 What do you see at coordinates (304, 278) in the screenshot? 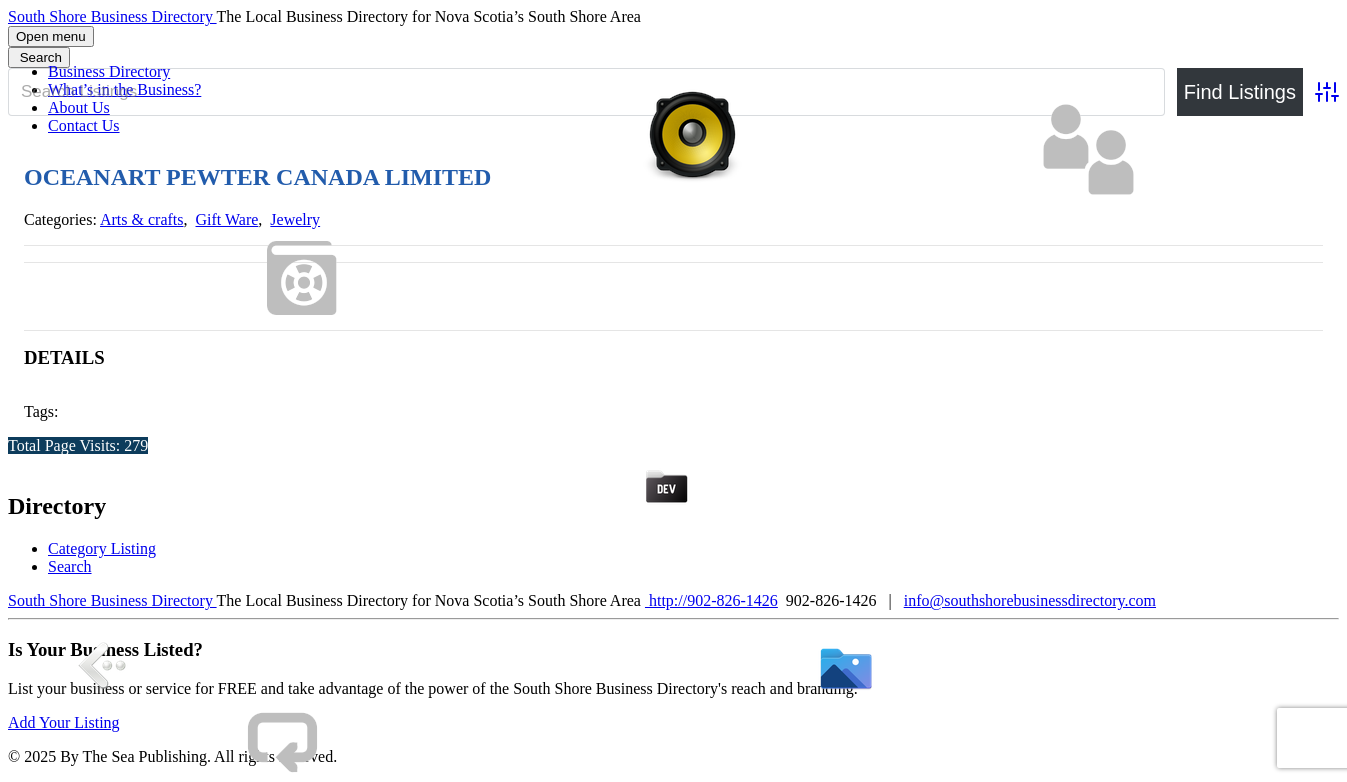
I see `access help and support documentation` at bounding box center [304, 278].